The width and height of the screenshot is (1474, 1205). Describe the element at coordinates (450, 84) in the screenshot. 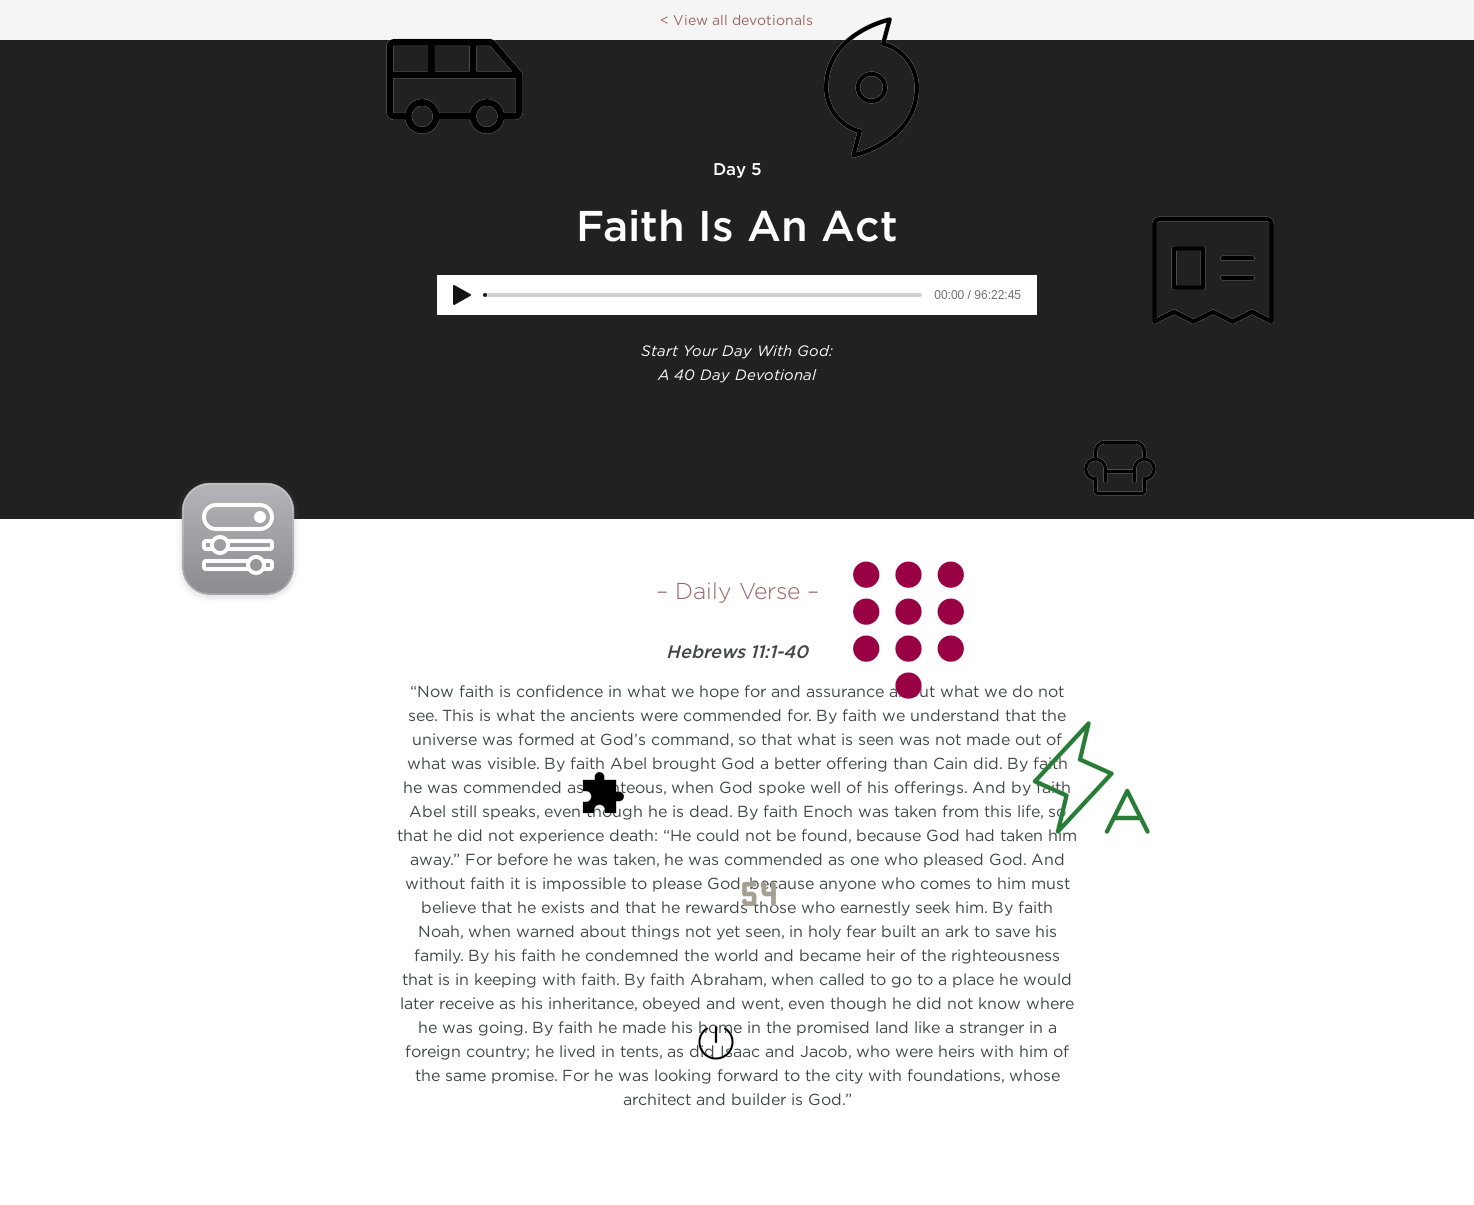

I see `track delivery or shipping status` at that location.